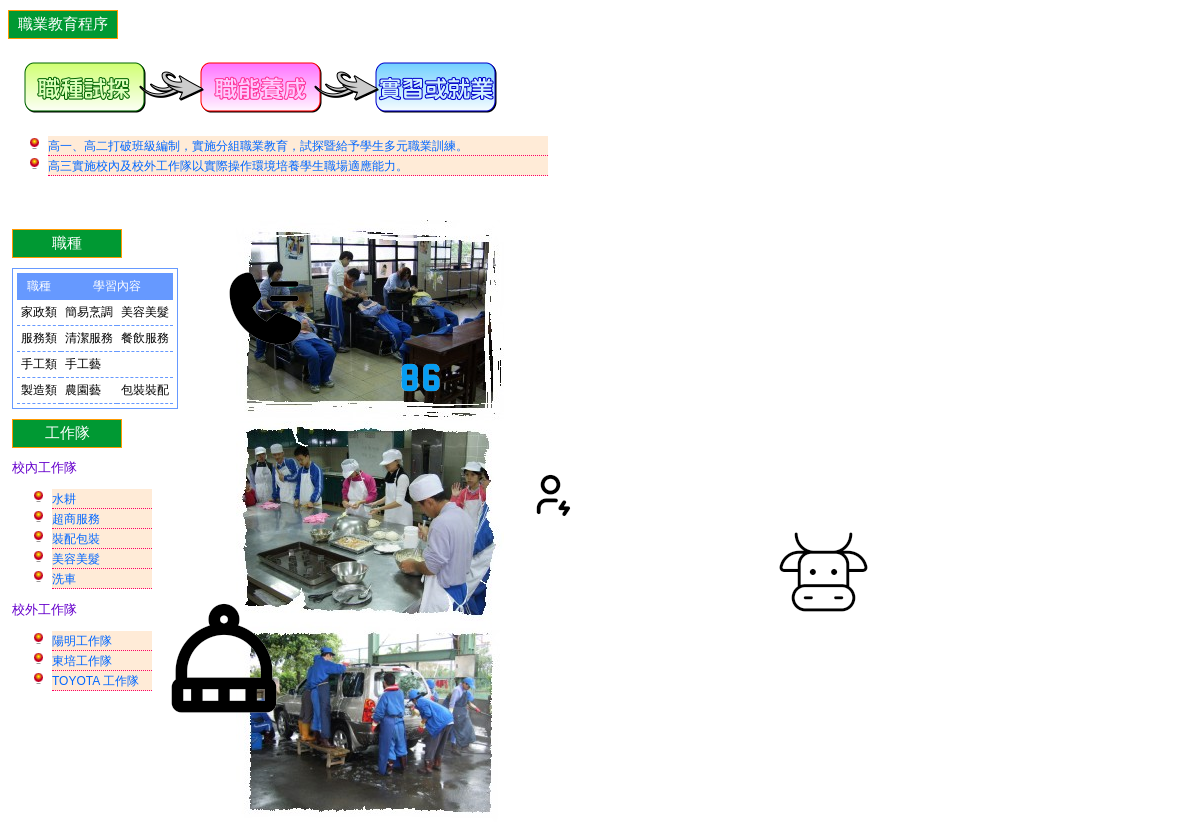 The image size is (1188, 835). What do you see at coordinates (224, 664) in the screenshot?
I see `select winter or cold weather category` at bounding box center [224, 664].